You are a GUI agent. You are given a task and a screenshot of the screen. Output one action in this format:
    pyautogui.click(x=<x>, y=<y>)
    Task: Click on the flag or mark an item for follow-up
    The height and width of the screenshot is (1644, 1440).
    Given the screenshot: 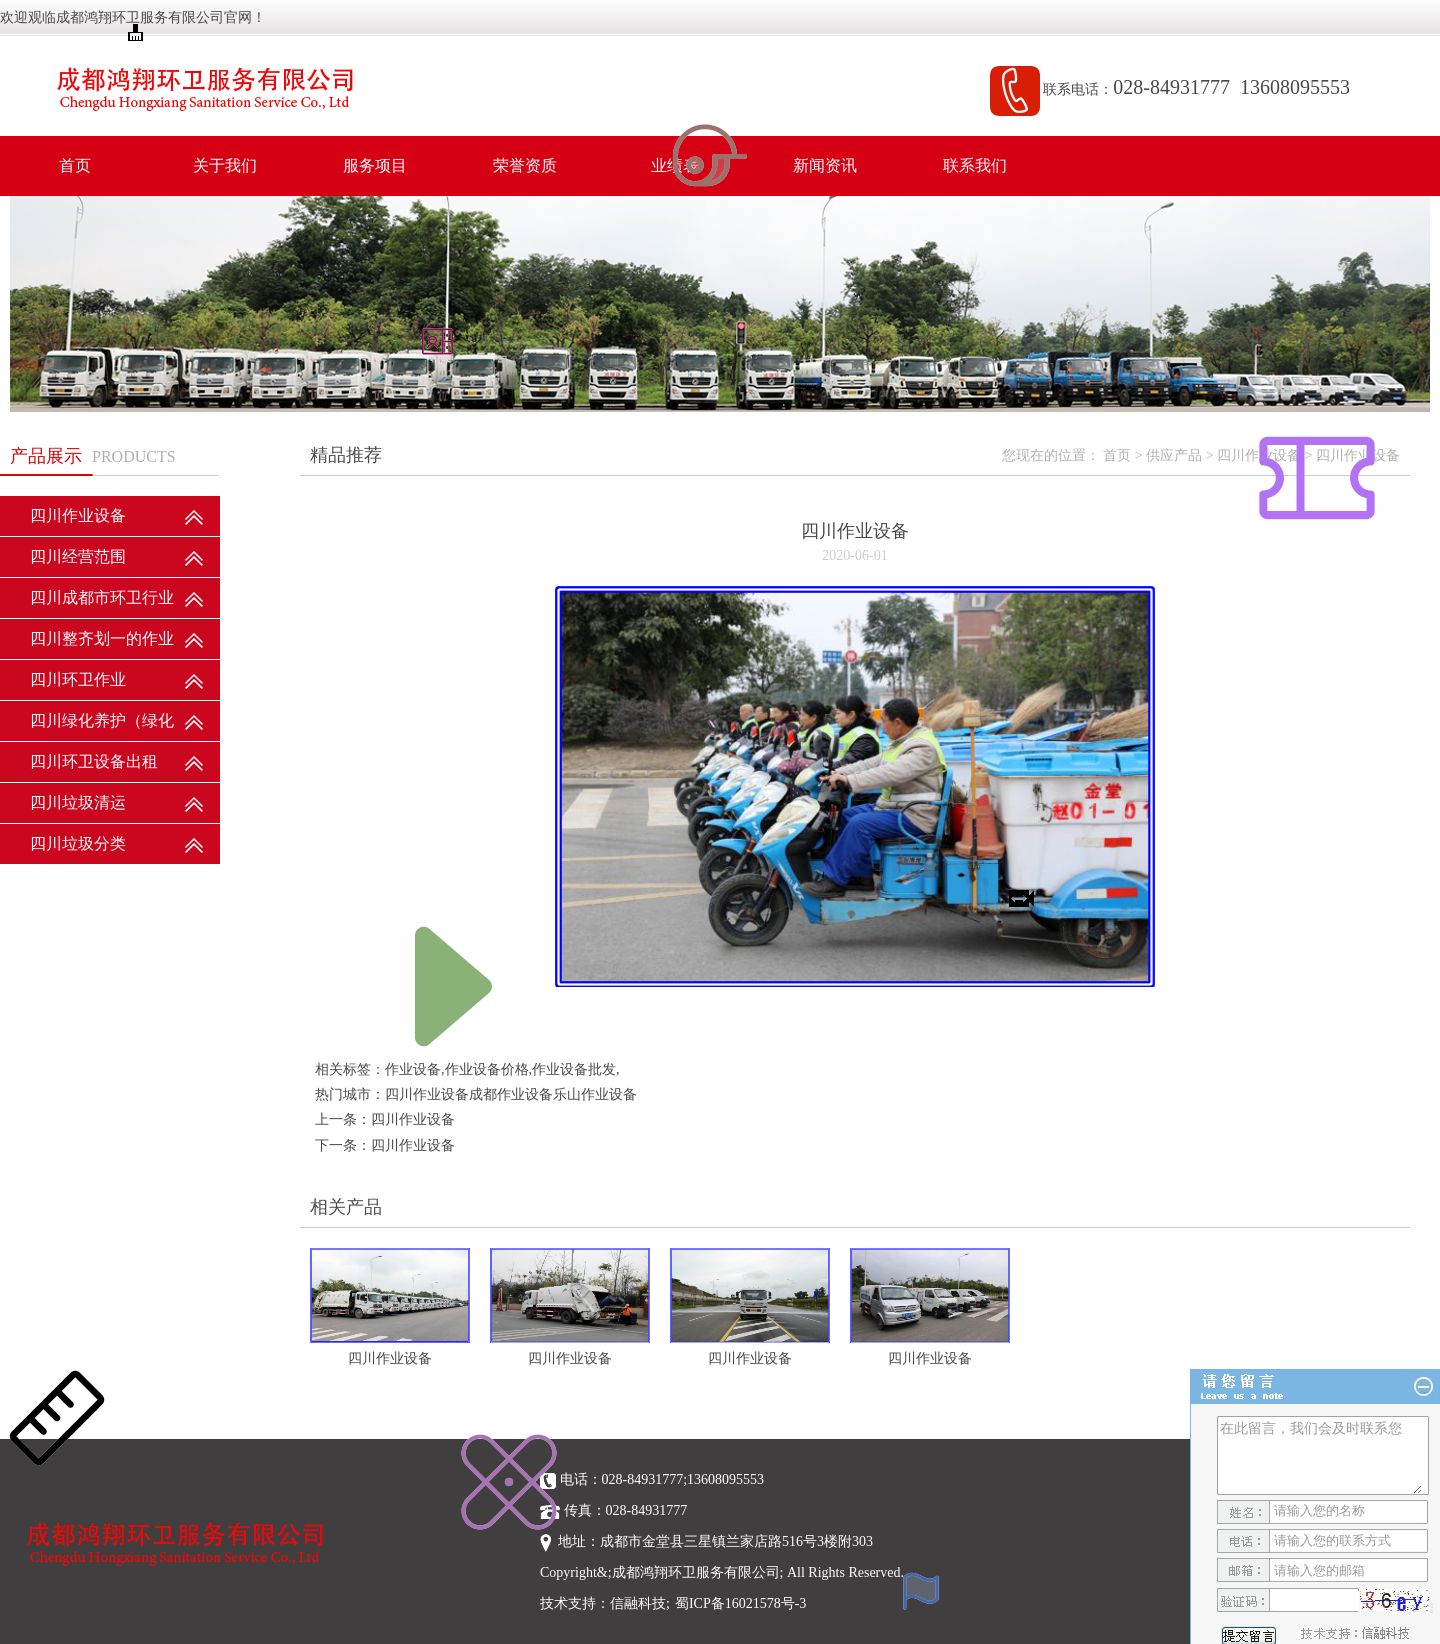 What is the action you would take?
    pyautogui.click(x=919, y=1590)
    